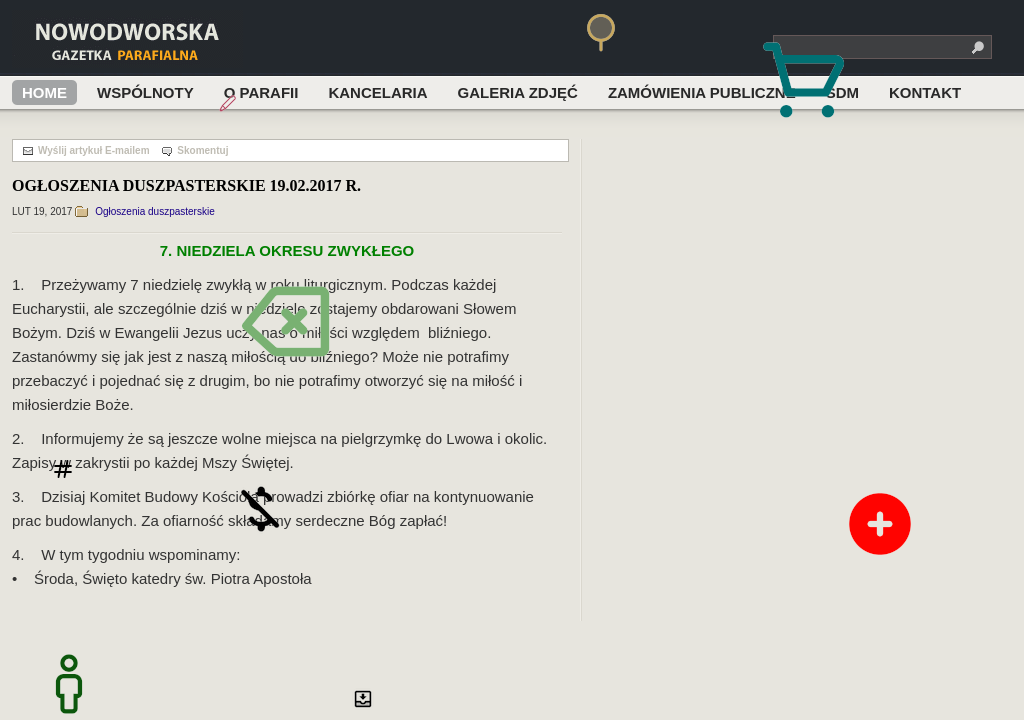 The width and height of the screenshot is (1024, 720). I want to click on indicates no cost or free item, so click(260, 509).